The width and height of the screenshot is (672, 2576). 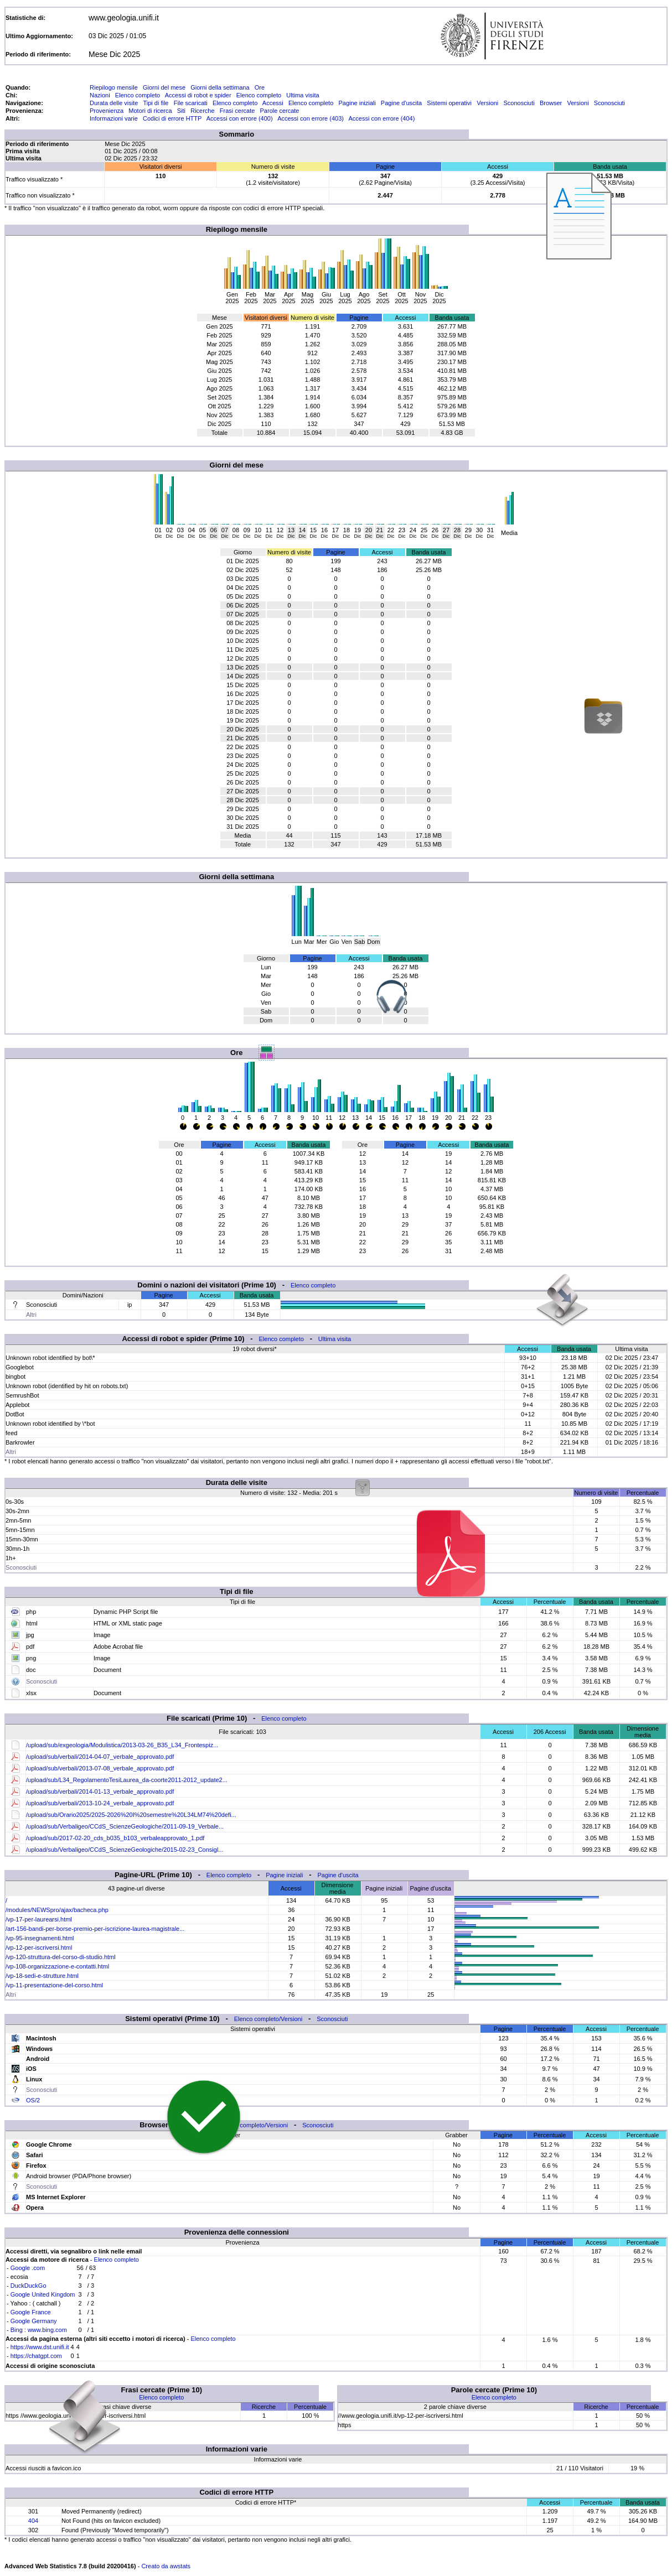 What do you see at coordinates (603, 716) in the screenshot?
I see `open your dropbox synced folder` at bounding box center [603, 716].